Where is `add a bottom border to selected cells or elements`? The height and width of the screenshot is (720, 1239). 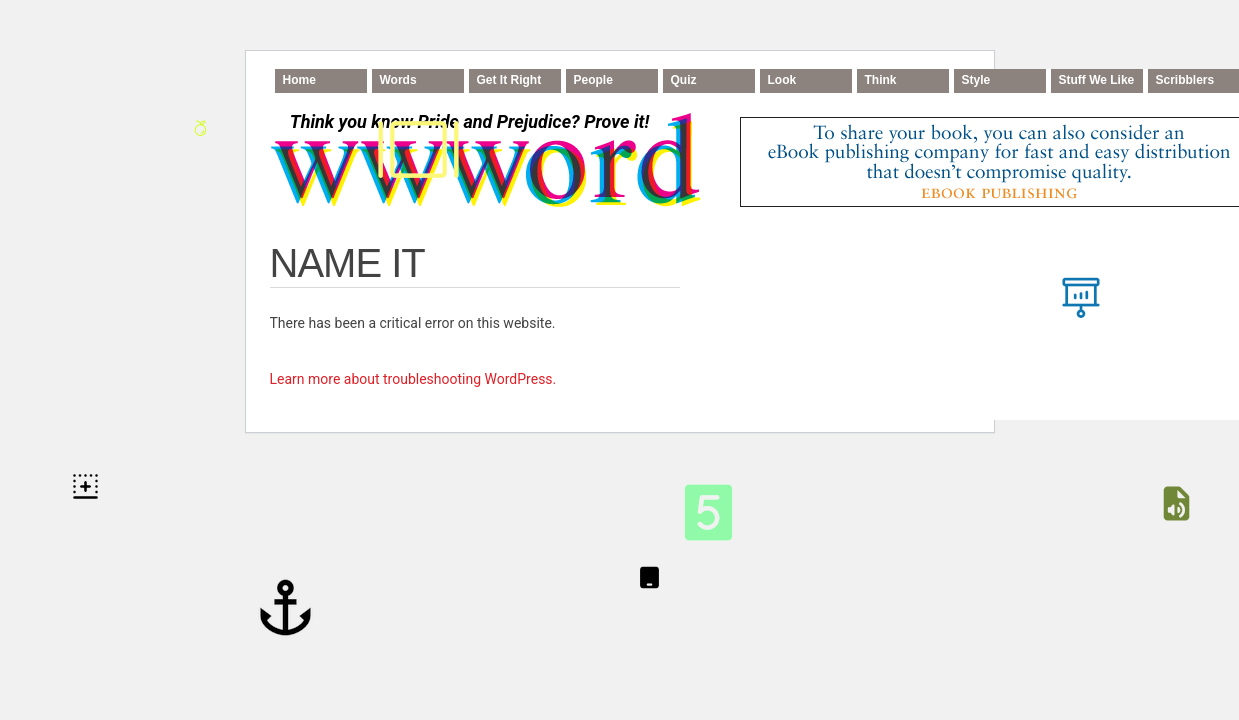 add a bottom border to selected cells or elements is located at coordinates (85, 486).